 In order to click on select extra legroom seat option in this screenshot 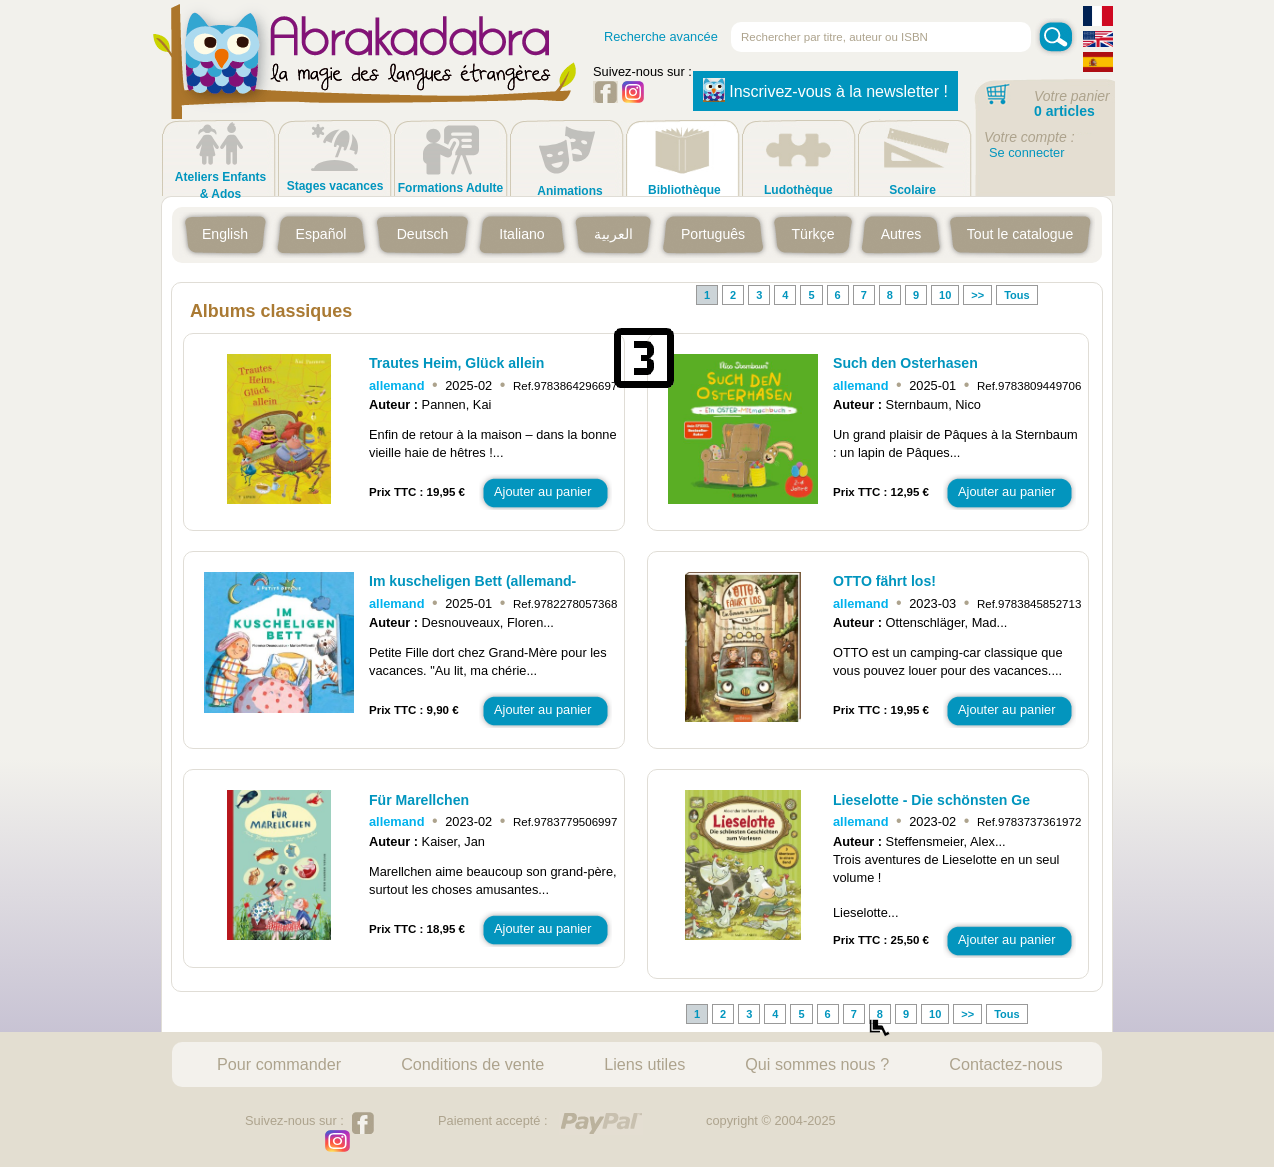, I will do `click(879, 1028)`.